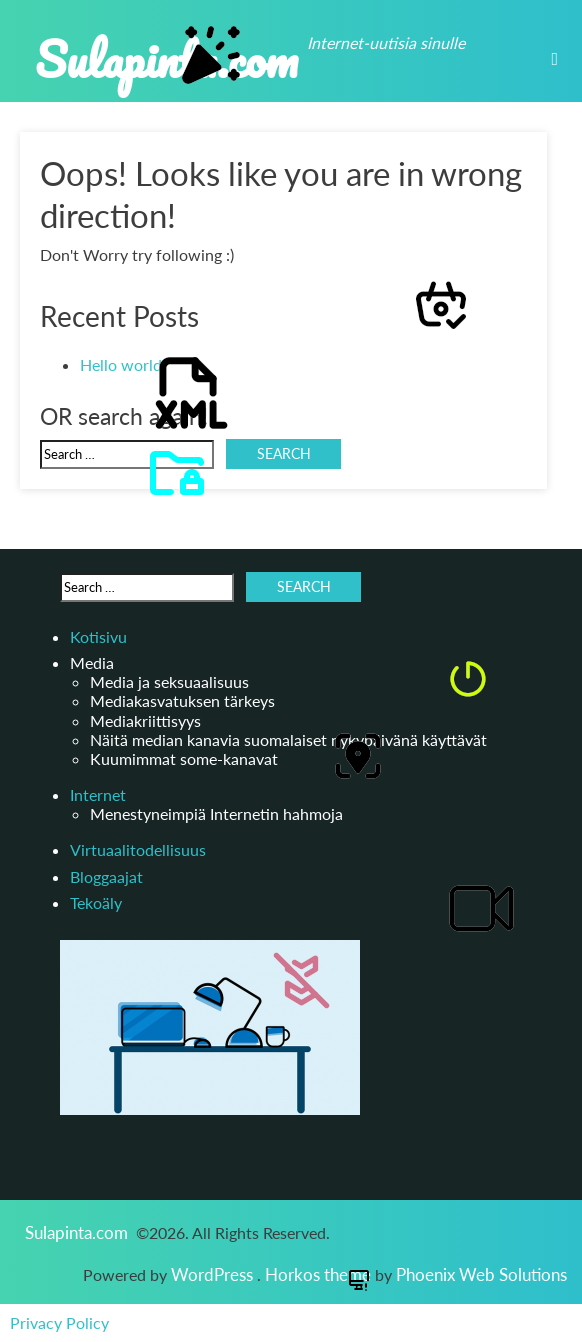  Describe the element at coordinates (359, 1280) in the screenshot. I see `indicates a problem or error with your desktop computer` at that location.